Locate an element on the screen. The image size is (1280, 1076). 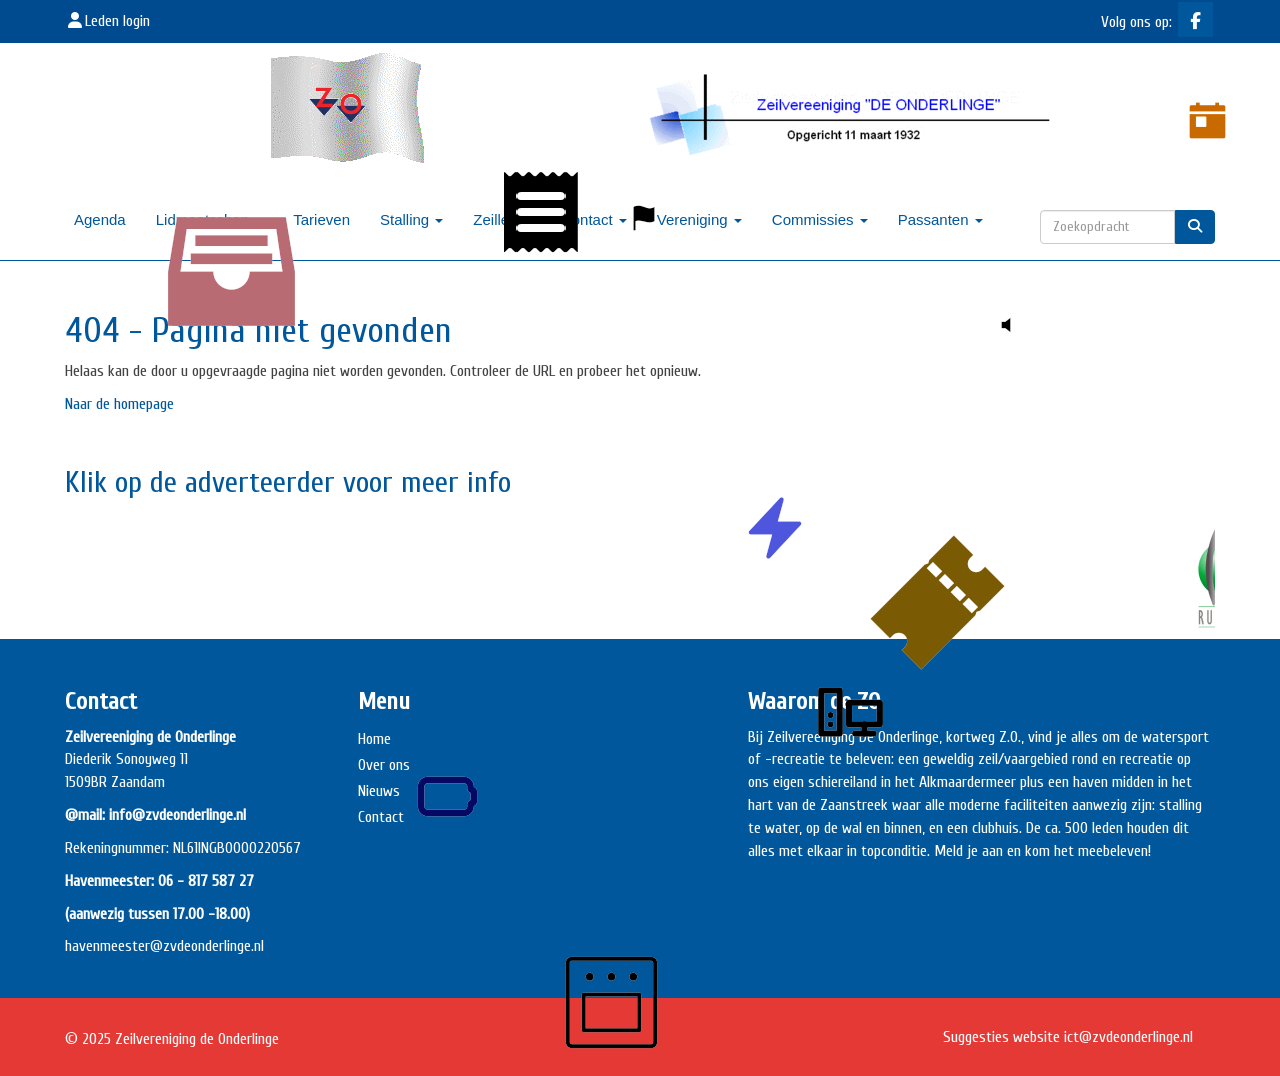
view your tickets or passes is located at coordinates (937, 602).